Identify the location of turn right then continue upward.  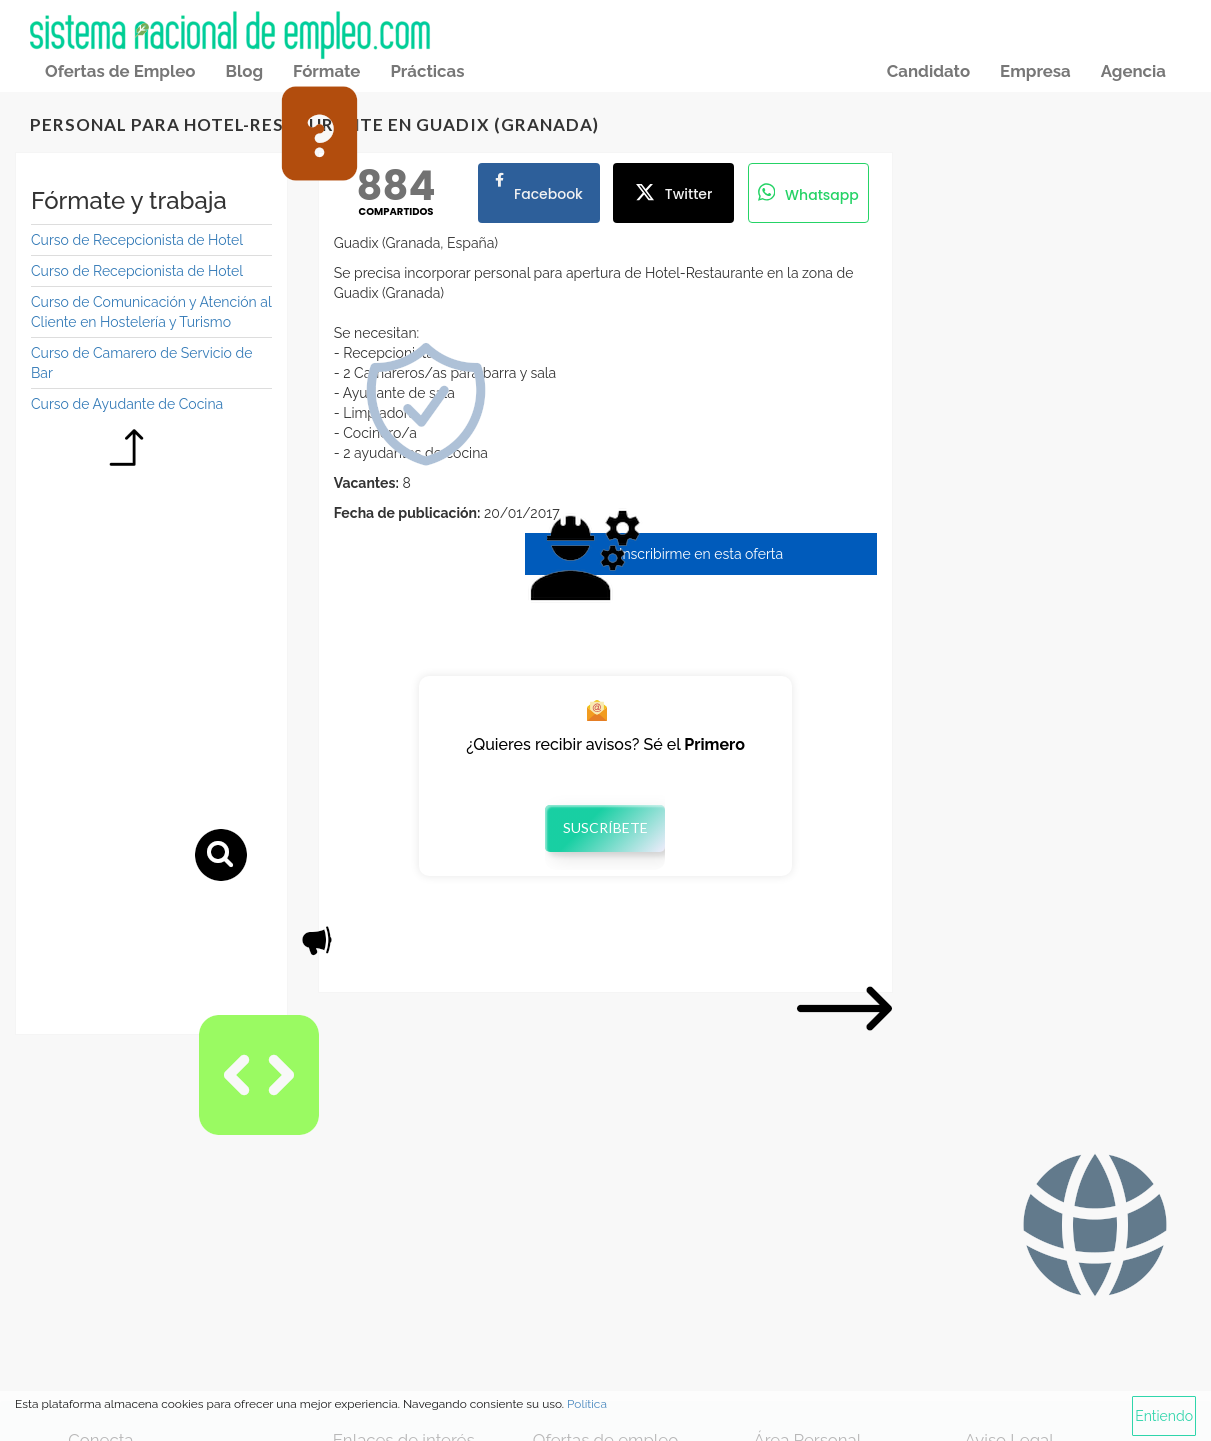
(126, 447).